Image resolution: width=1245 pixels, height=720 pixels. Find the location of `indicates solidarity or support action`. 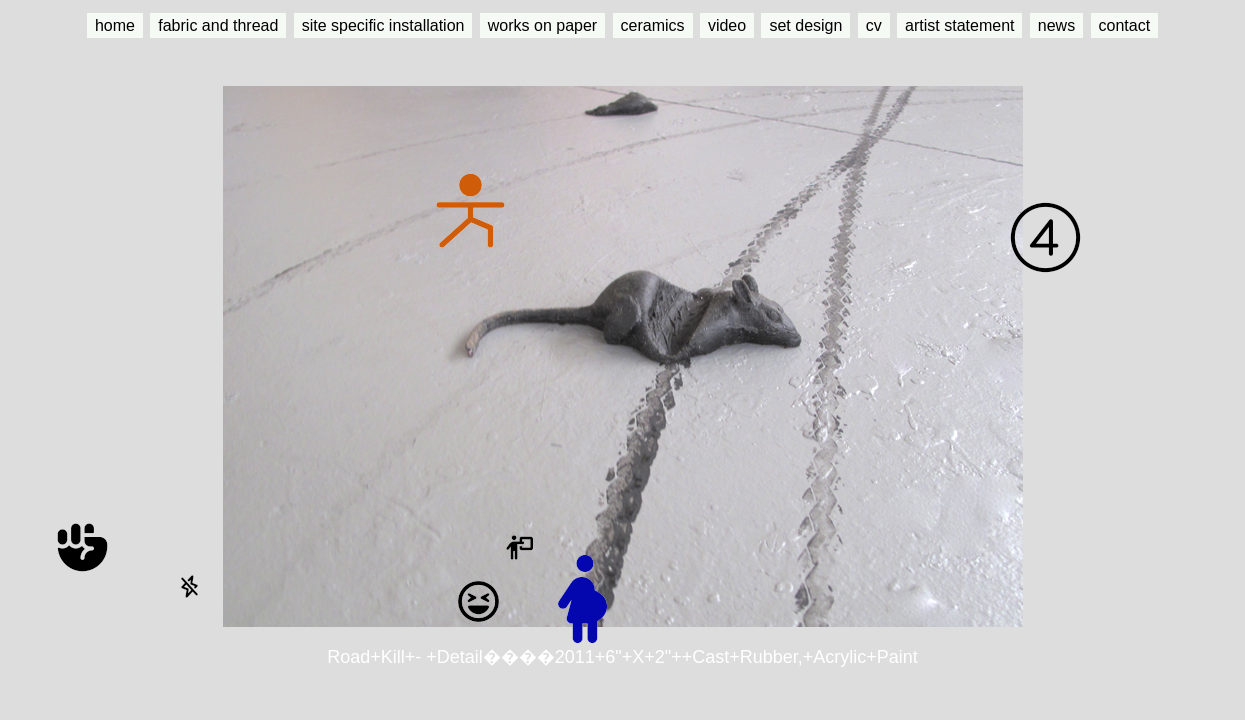

indicates solidarity or support action is located at coordinates (82, 546).